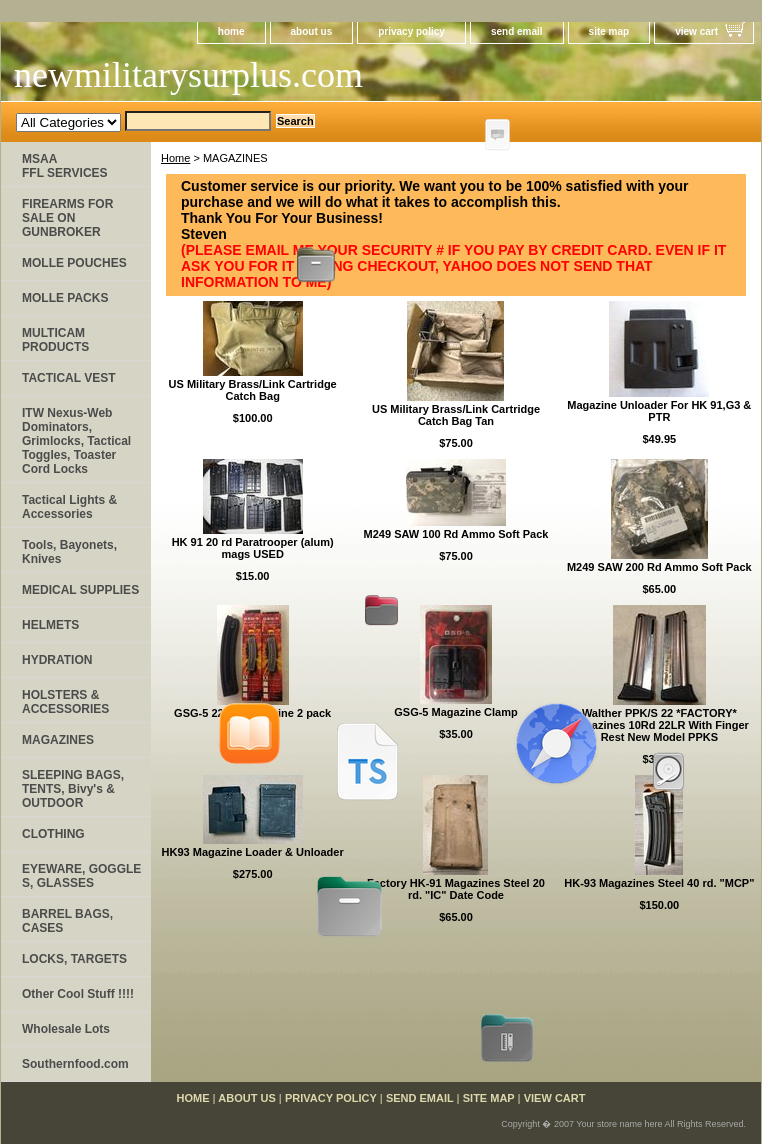 The image size is (762, 1144). I want to click on a typescript source code file, so click(367, 761).